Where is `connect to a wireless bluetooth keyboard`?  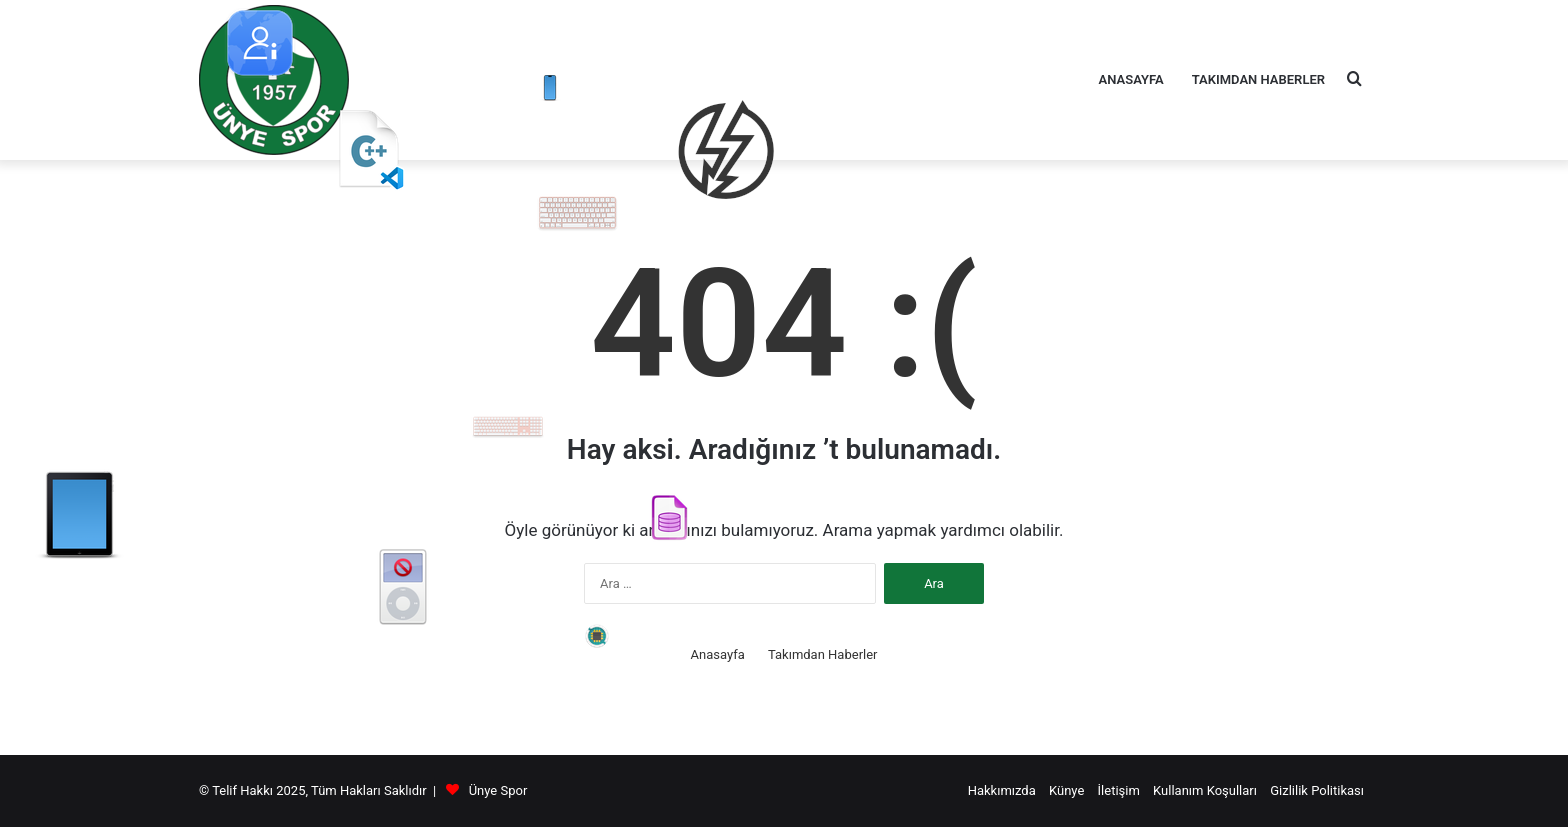
connect to a wireless bluetooth keyboard is located at coordinates (577, 212).